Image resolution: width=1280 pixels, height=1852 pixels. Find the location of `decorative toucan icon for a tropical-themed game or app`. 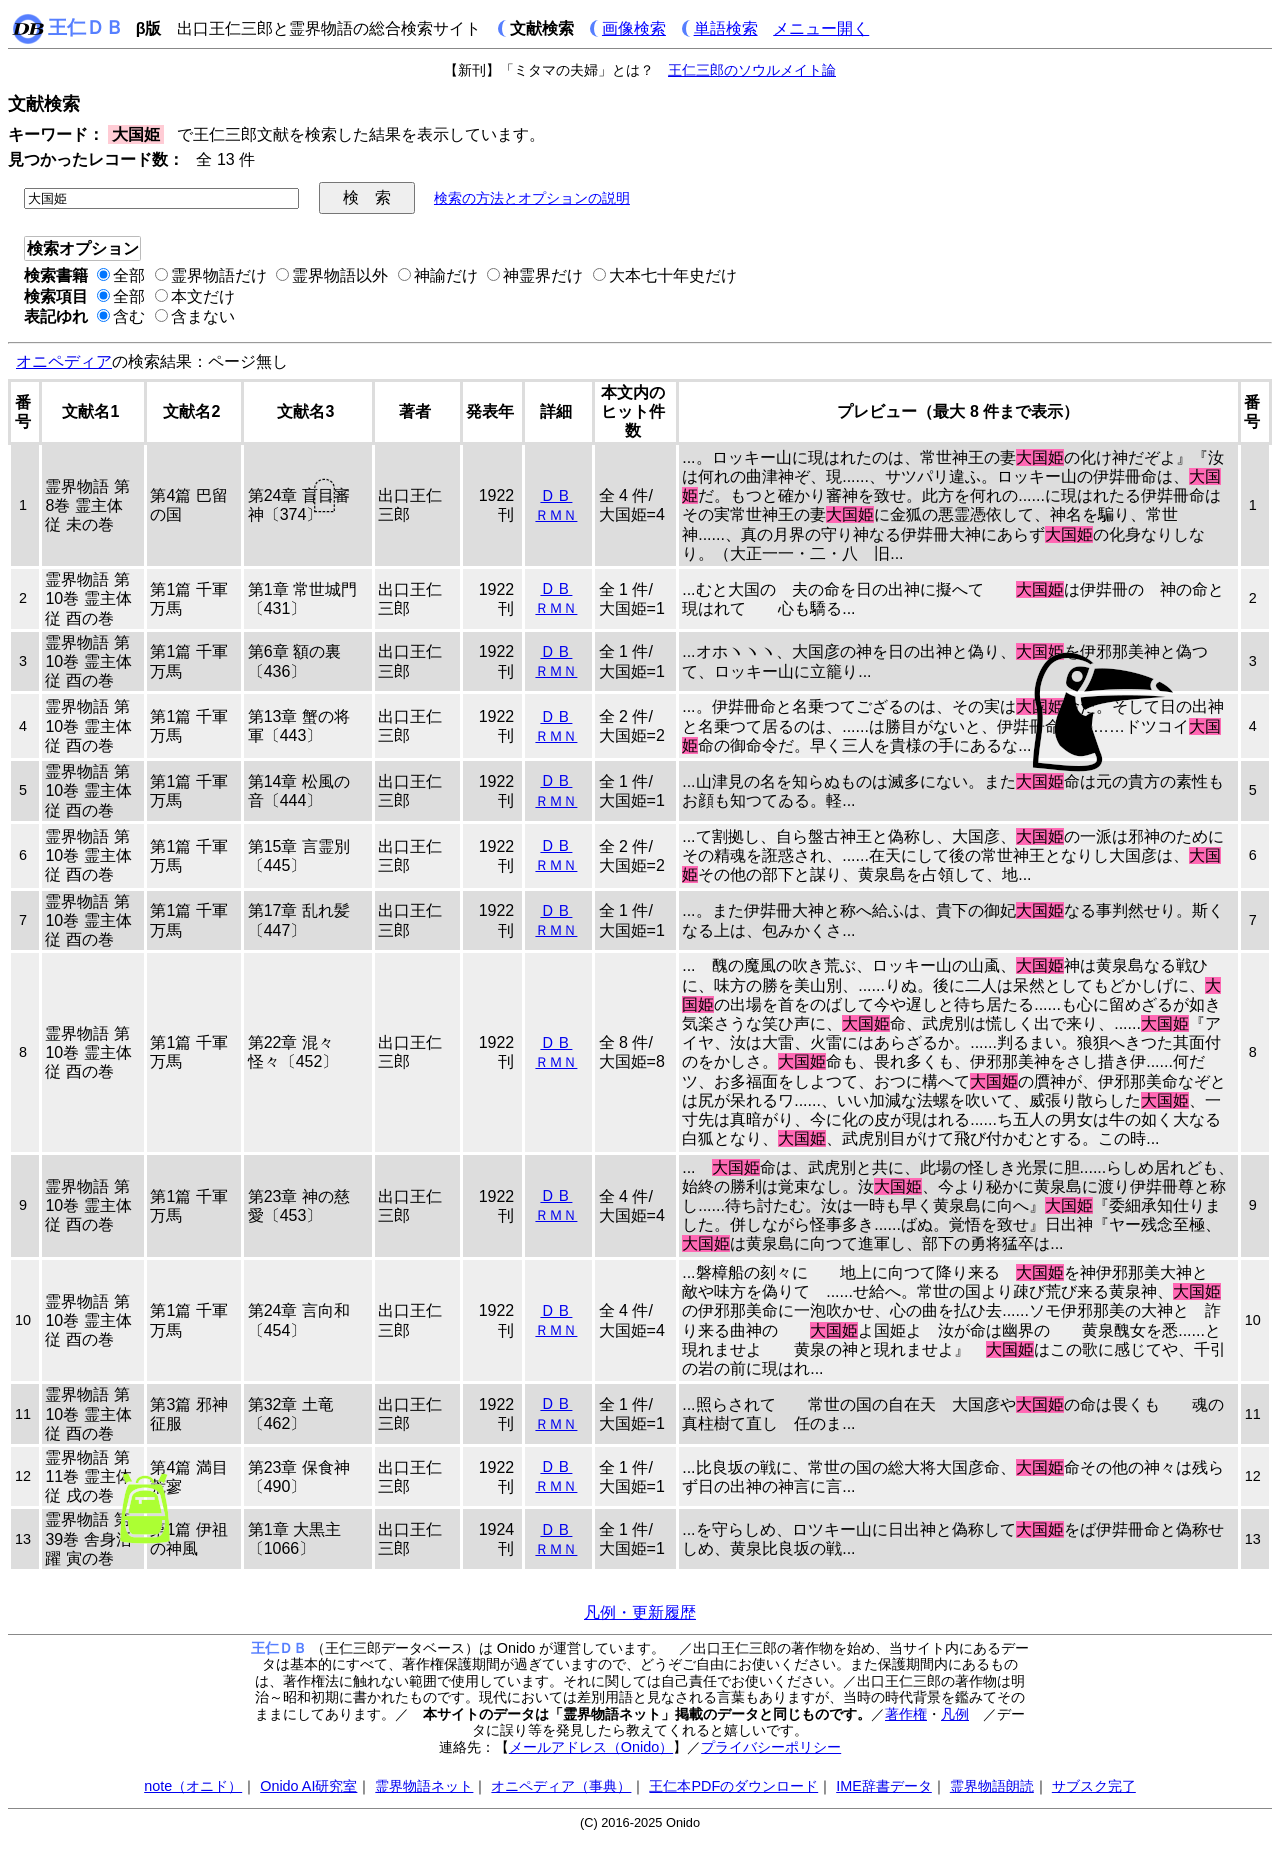

decorative toucan icon for a tropical-themed game or app is located at coordinates (1103, 712).